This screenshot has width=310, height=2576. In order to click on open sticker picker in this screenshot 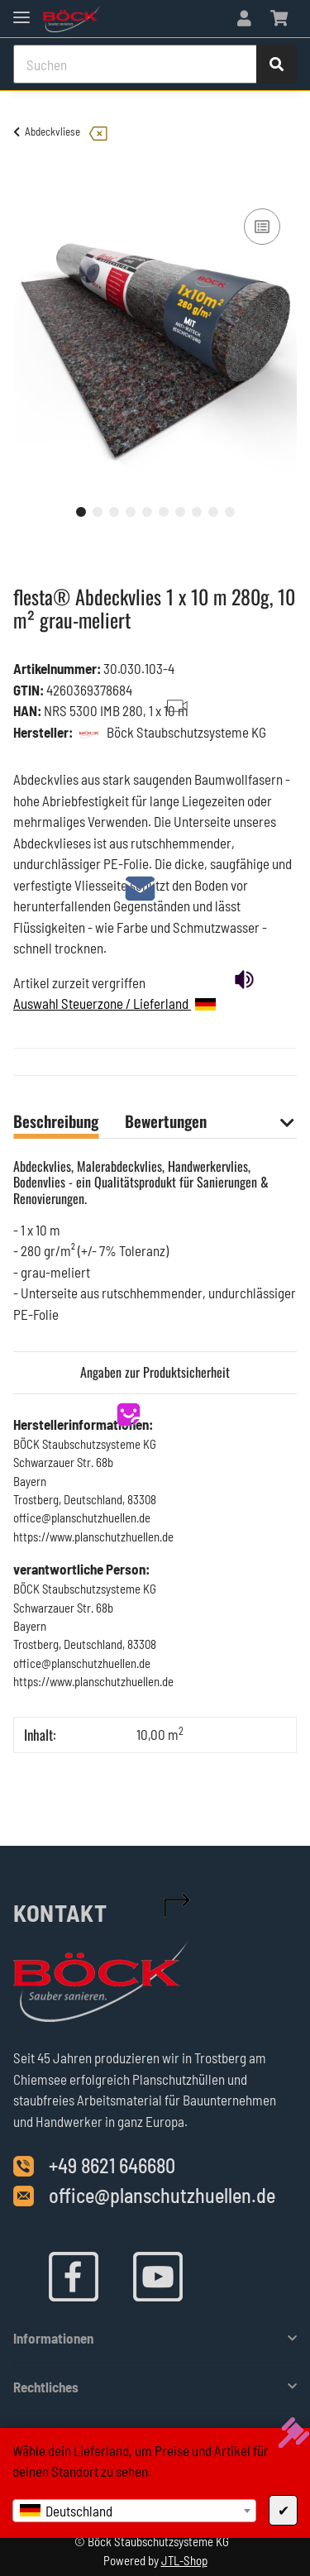, I will do `click(128, 1414)`.